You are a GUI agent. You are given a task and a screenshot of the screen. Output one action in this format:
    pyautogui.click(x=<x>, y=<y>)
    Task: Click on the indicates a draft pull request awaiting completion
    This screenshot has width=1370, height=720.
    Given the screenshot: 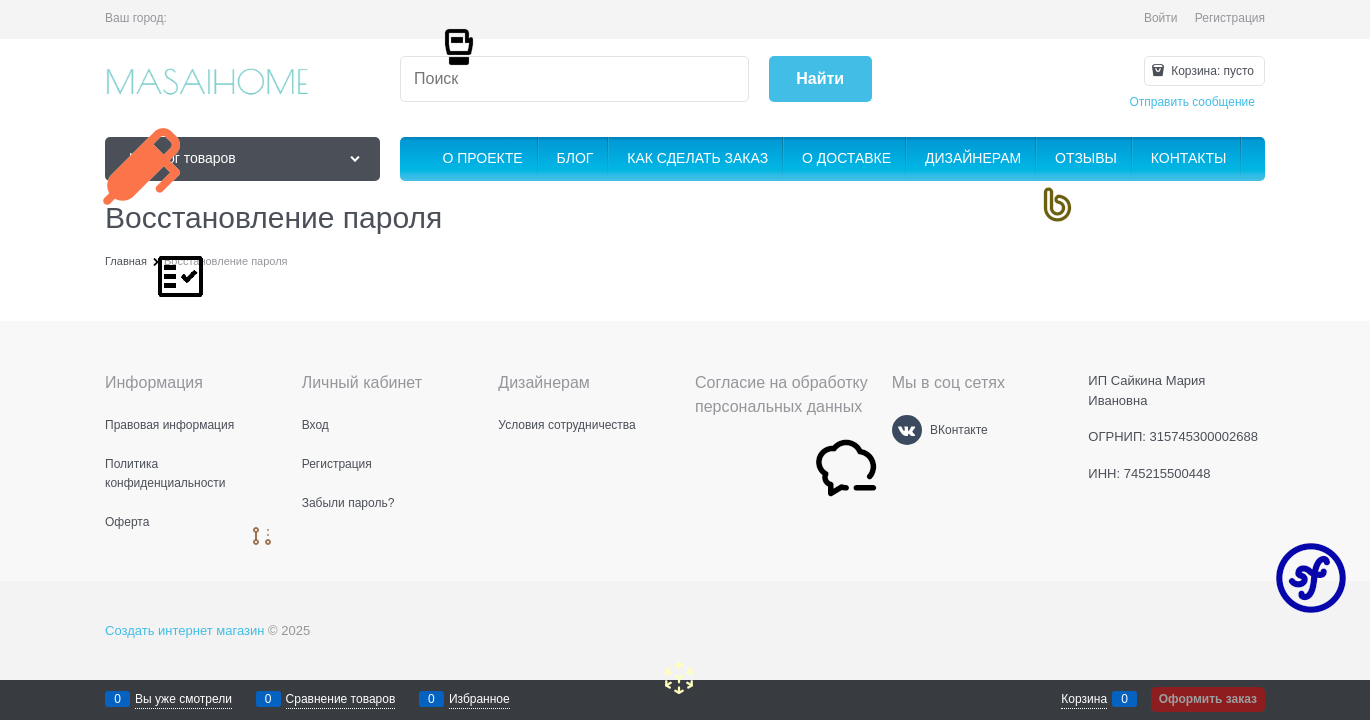 What is the action you would take?
    pyautogui.click(x=262, y=536)
    